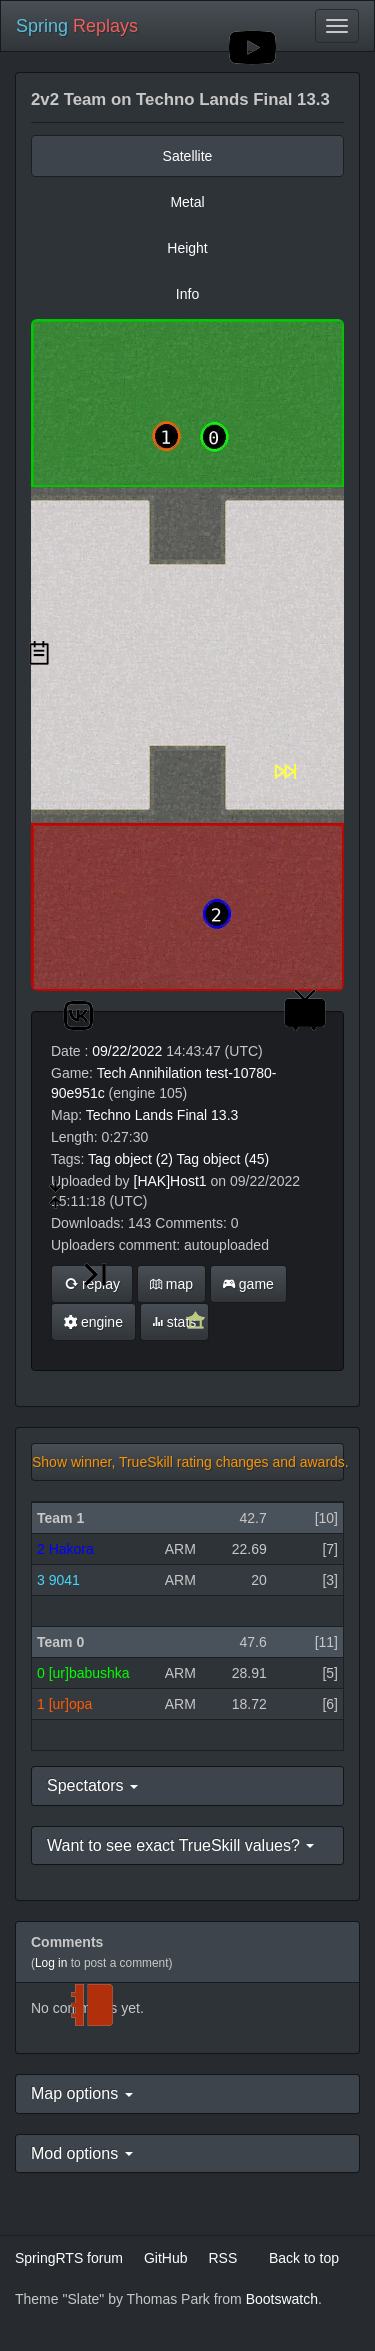  What do you see at coordinates (96, 1274) in the screenshot?
I see `skip to the end of a track or playlist` at bounding box center [96, 1274].